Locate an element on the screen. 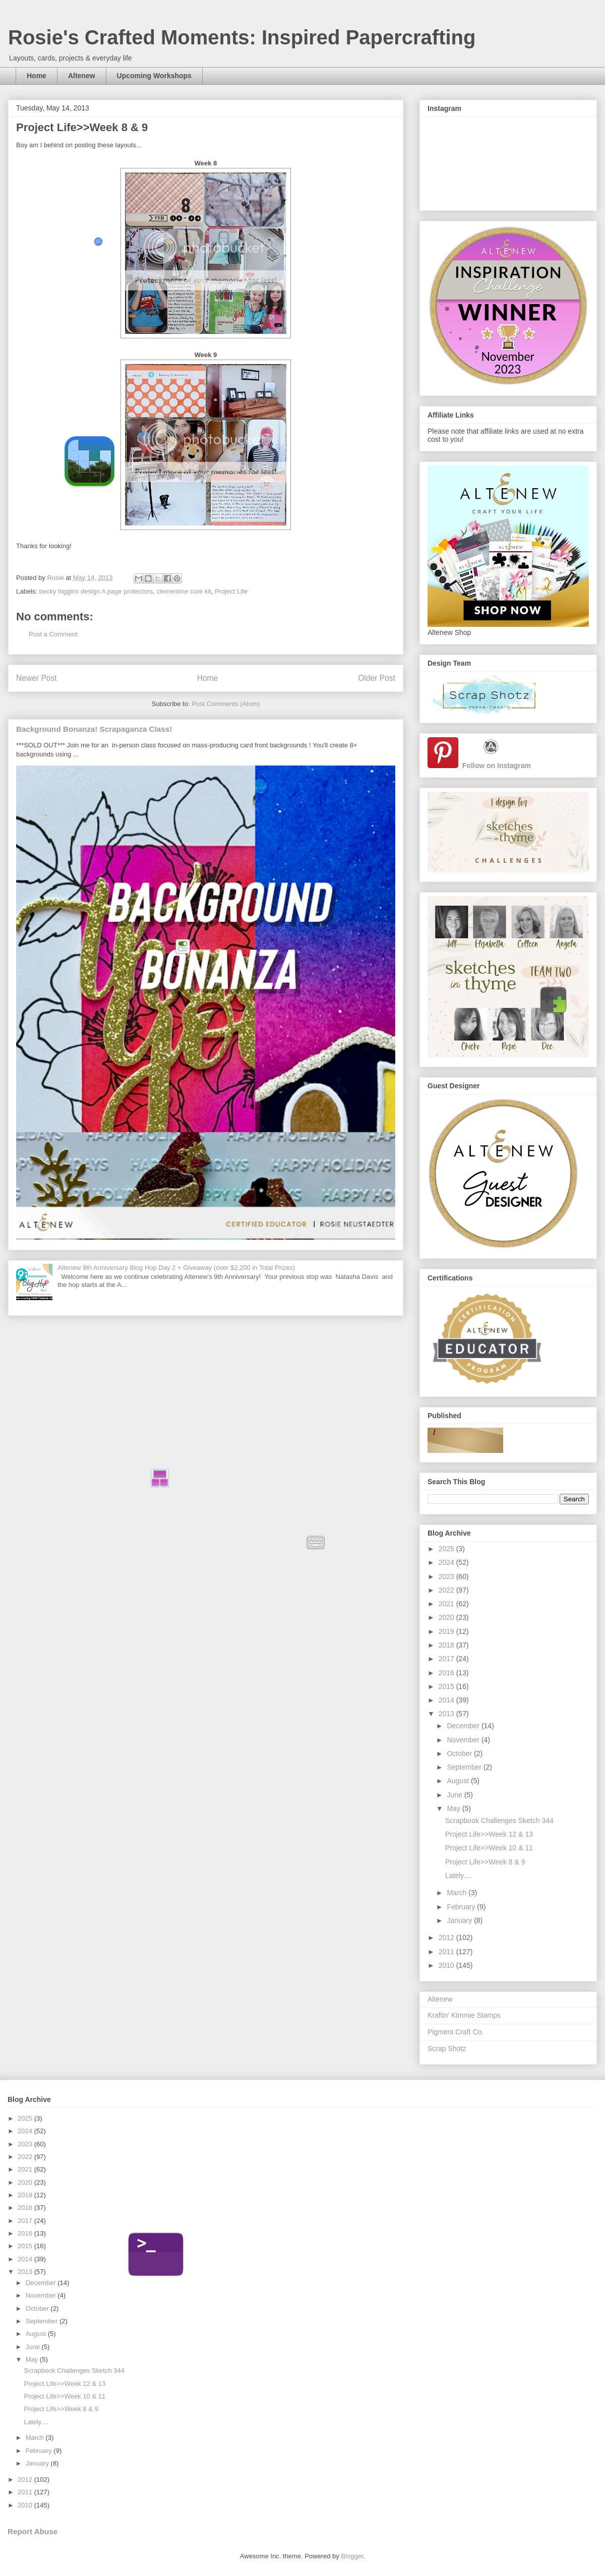  select all items in the current view is located at coordinates (160, 1478).